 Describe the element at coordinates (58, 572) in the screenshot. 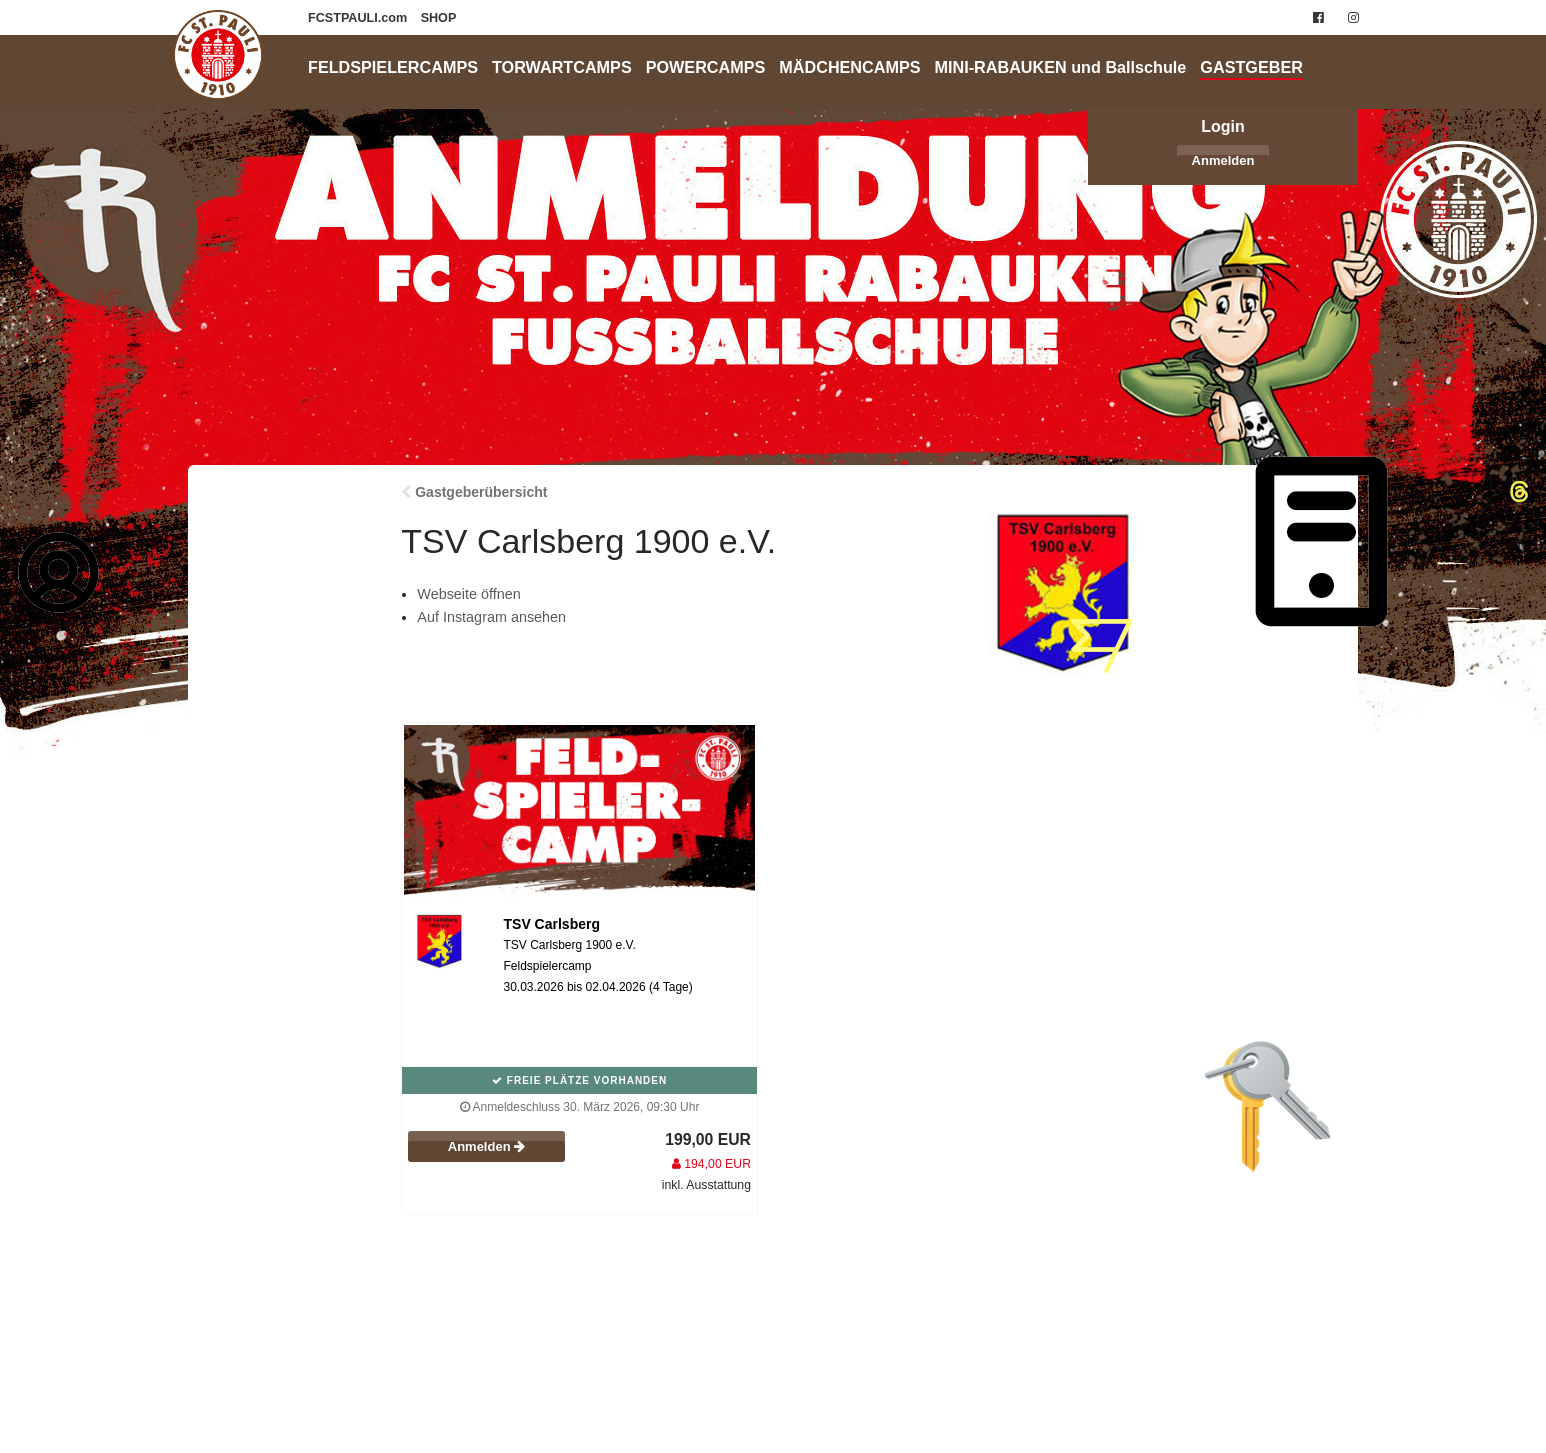

I see `view your profile` at that location.